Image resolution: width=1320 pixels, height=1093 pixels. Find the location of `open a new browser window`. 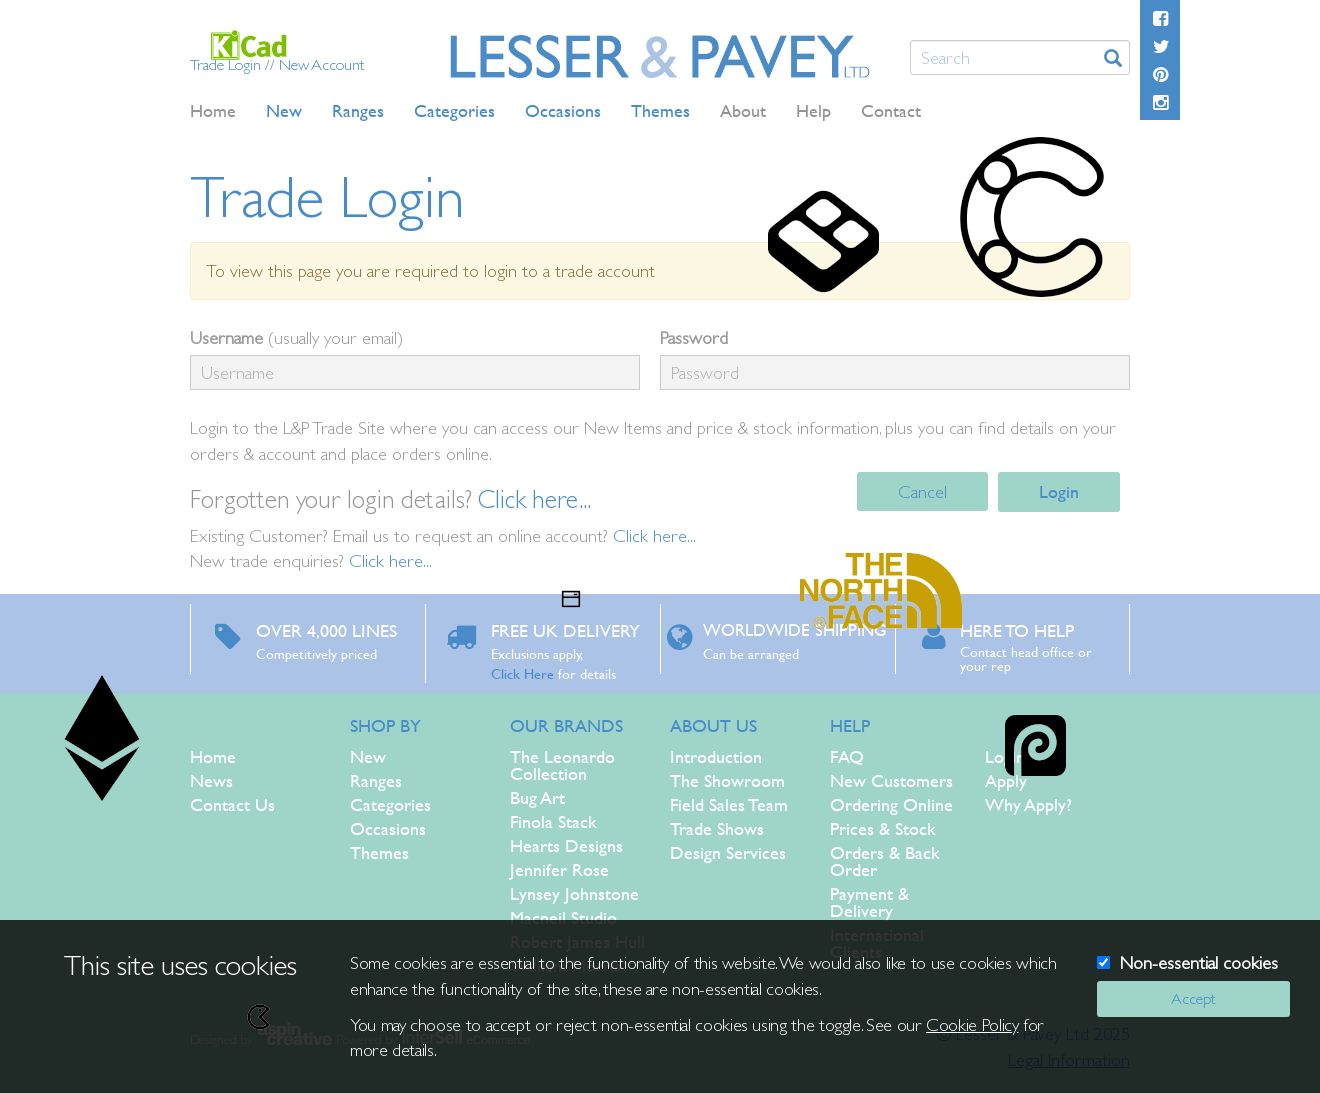

open a new browser window is located at coordinates (571, 599).